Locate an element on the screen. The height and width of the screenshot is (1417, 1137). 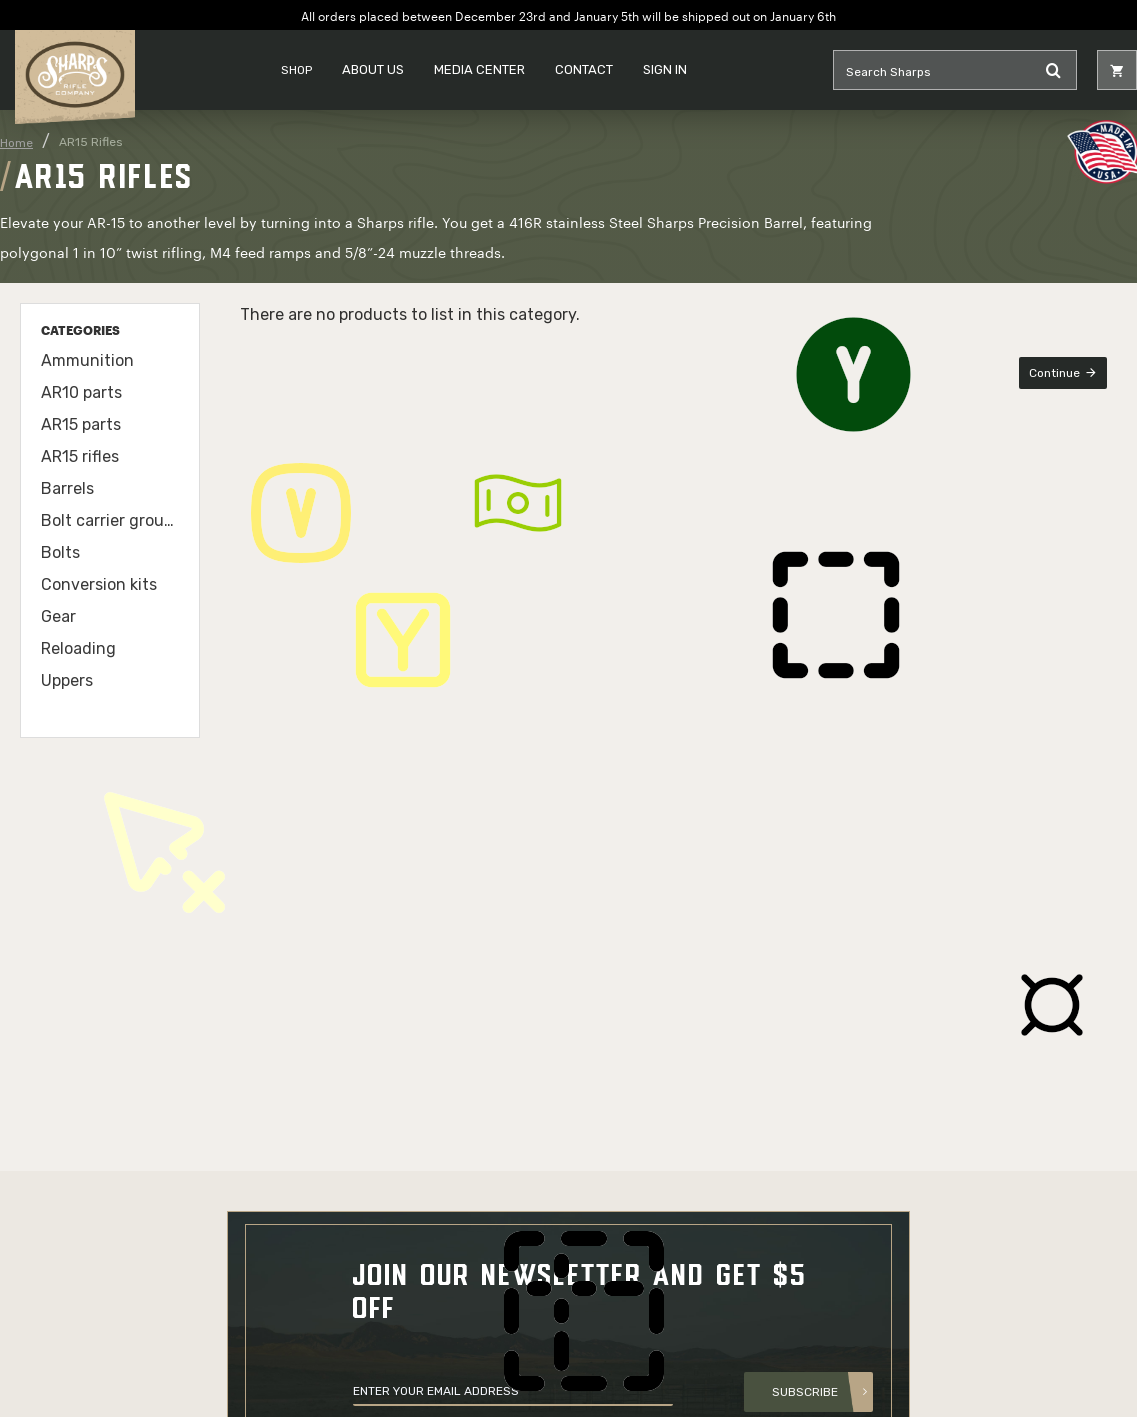
indicates items or options starting with the letter Y is located at coordinates (853, 374).